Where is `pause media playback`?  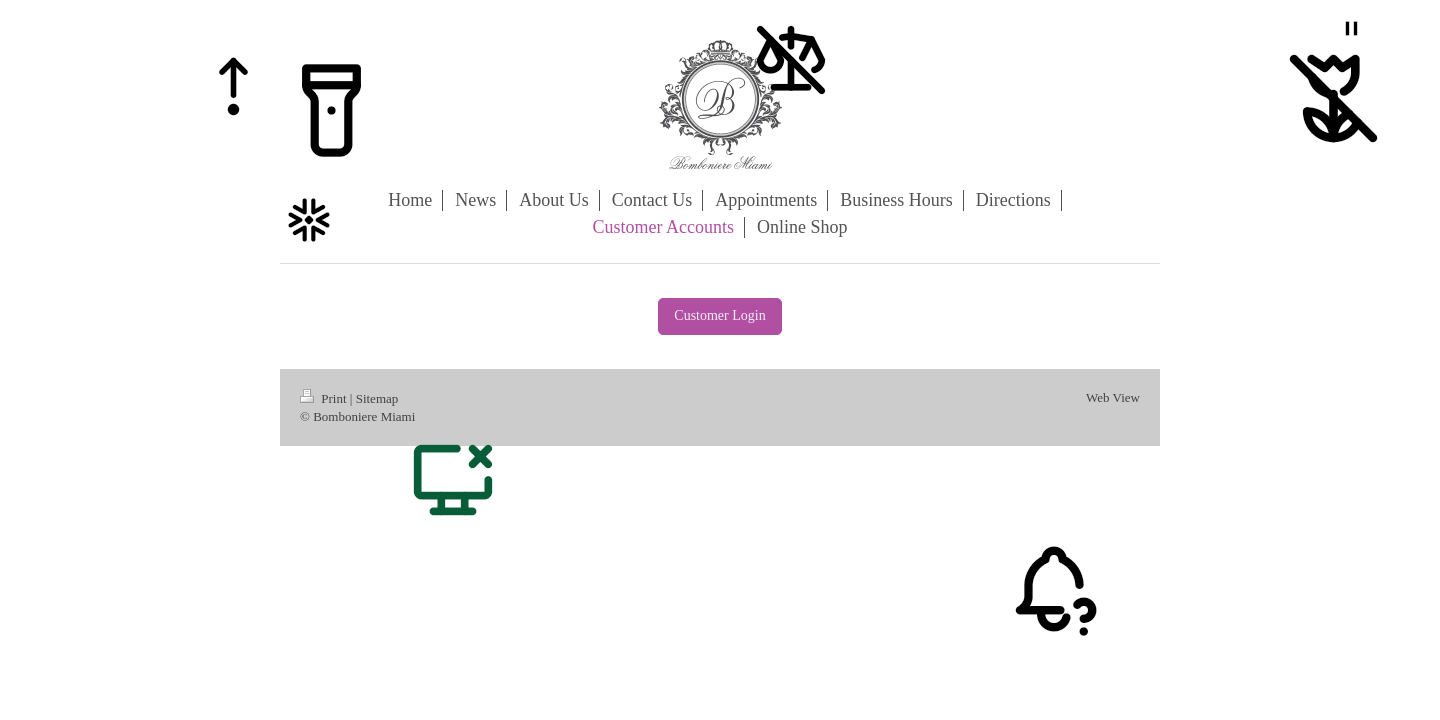 pause media playback is located at coordinates (1351, 28).